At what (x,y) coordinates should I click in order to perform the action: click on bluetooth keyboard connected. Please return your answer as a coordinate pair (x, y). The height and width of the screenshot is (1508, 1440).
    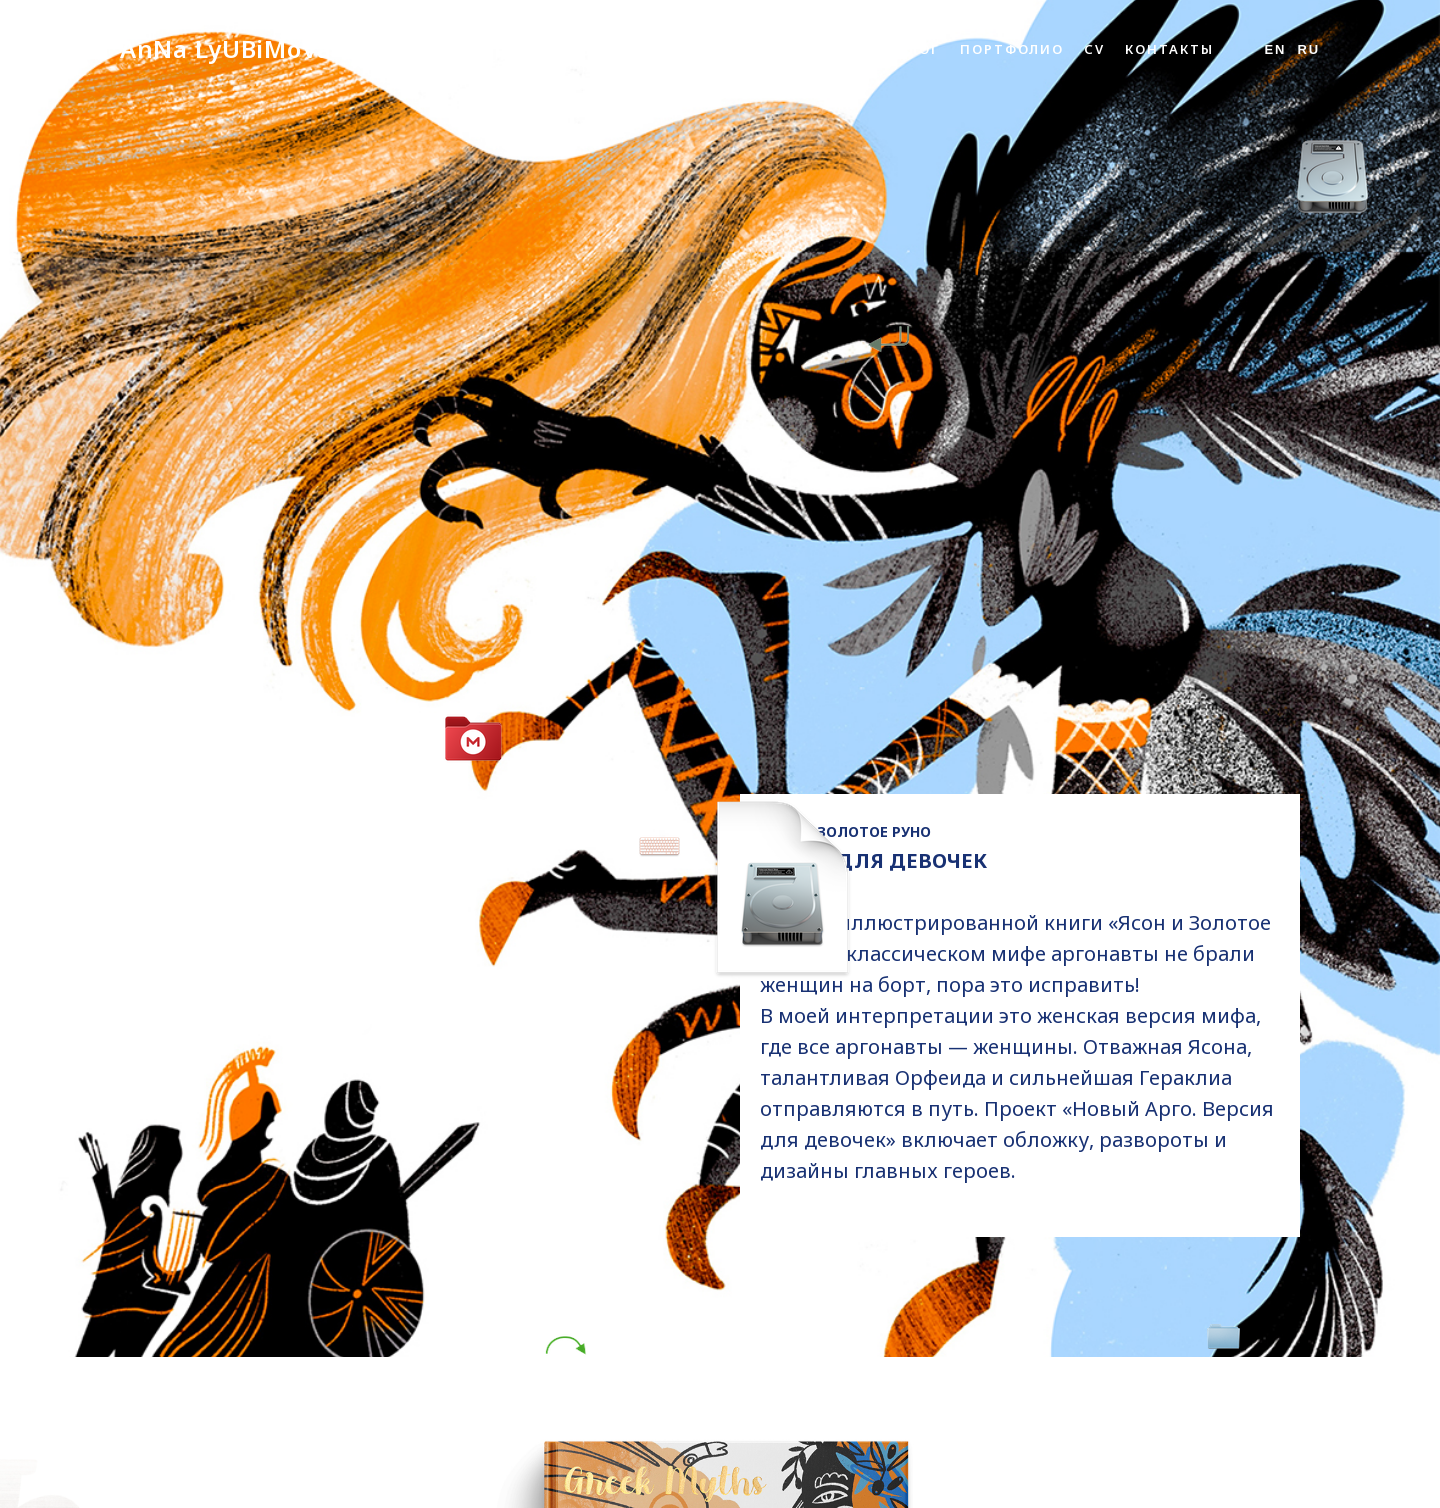
    Looking at the image, I should click on (659, 846).